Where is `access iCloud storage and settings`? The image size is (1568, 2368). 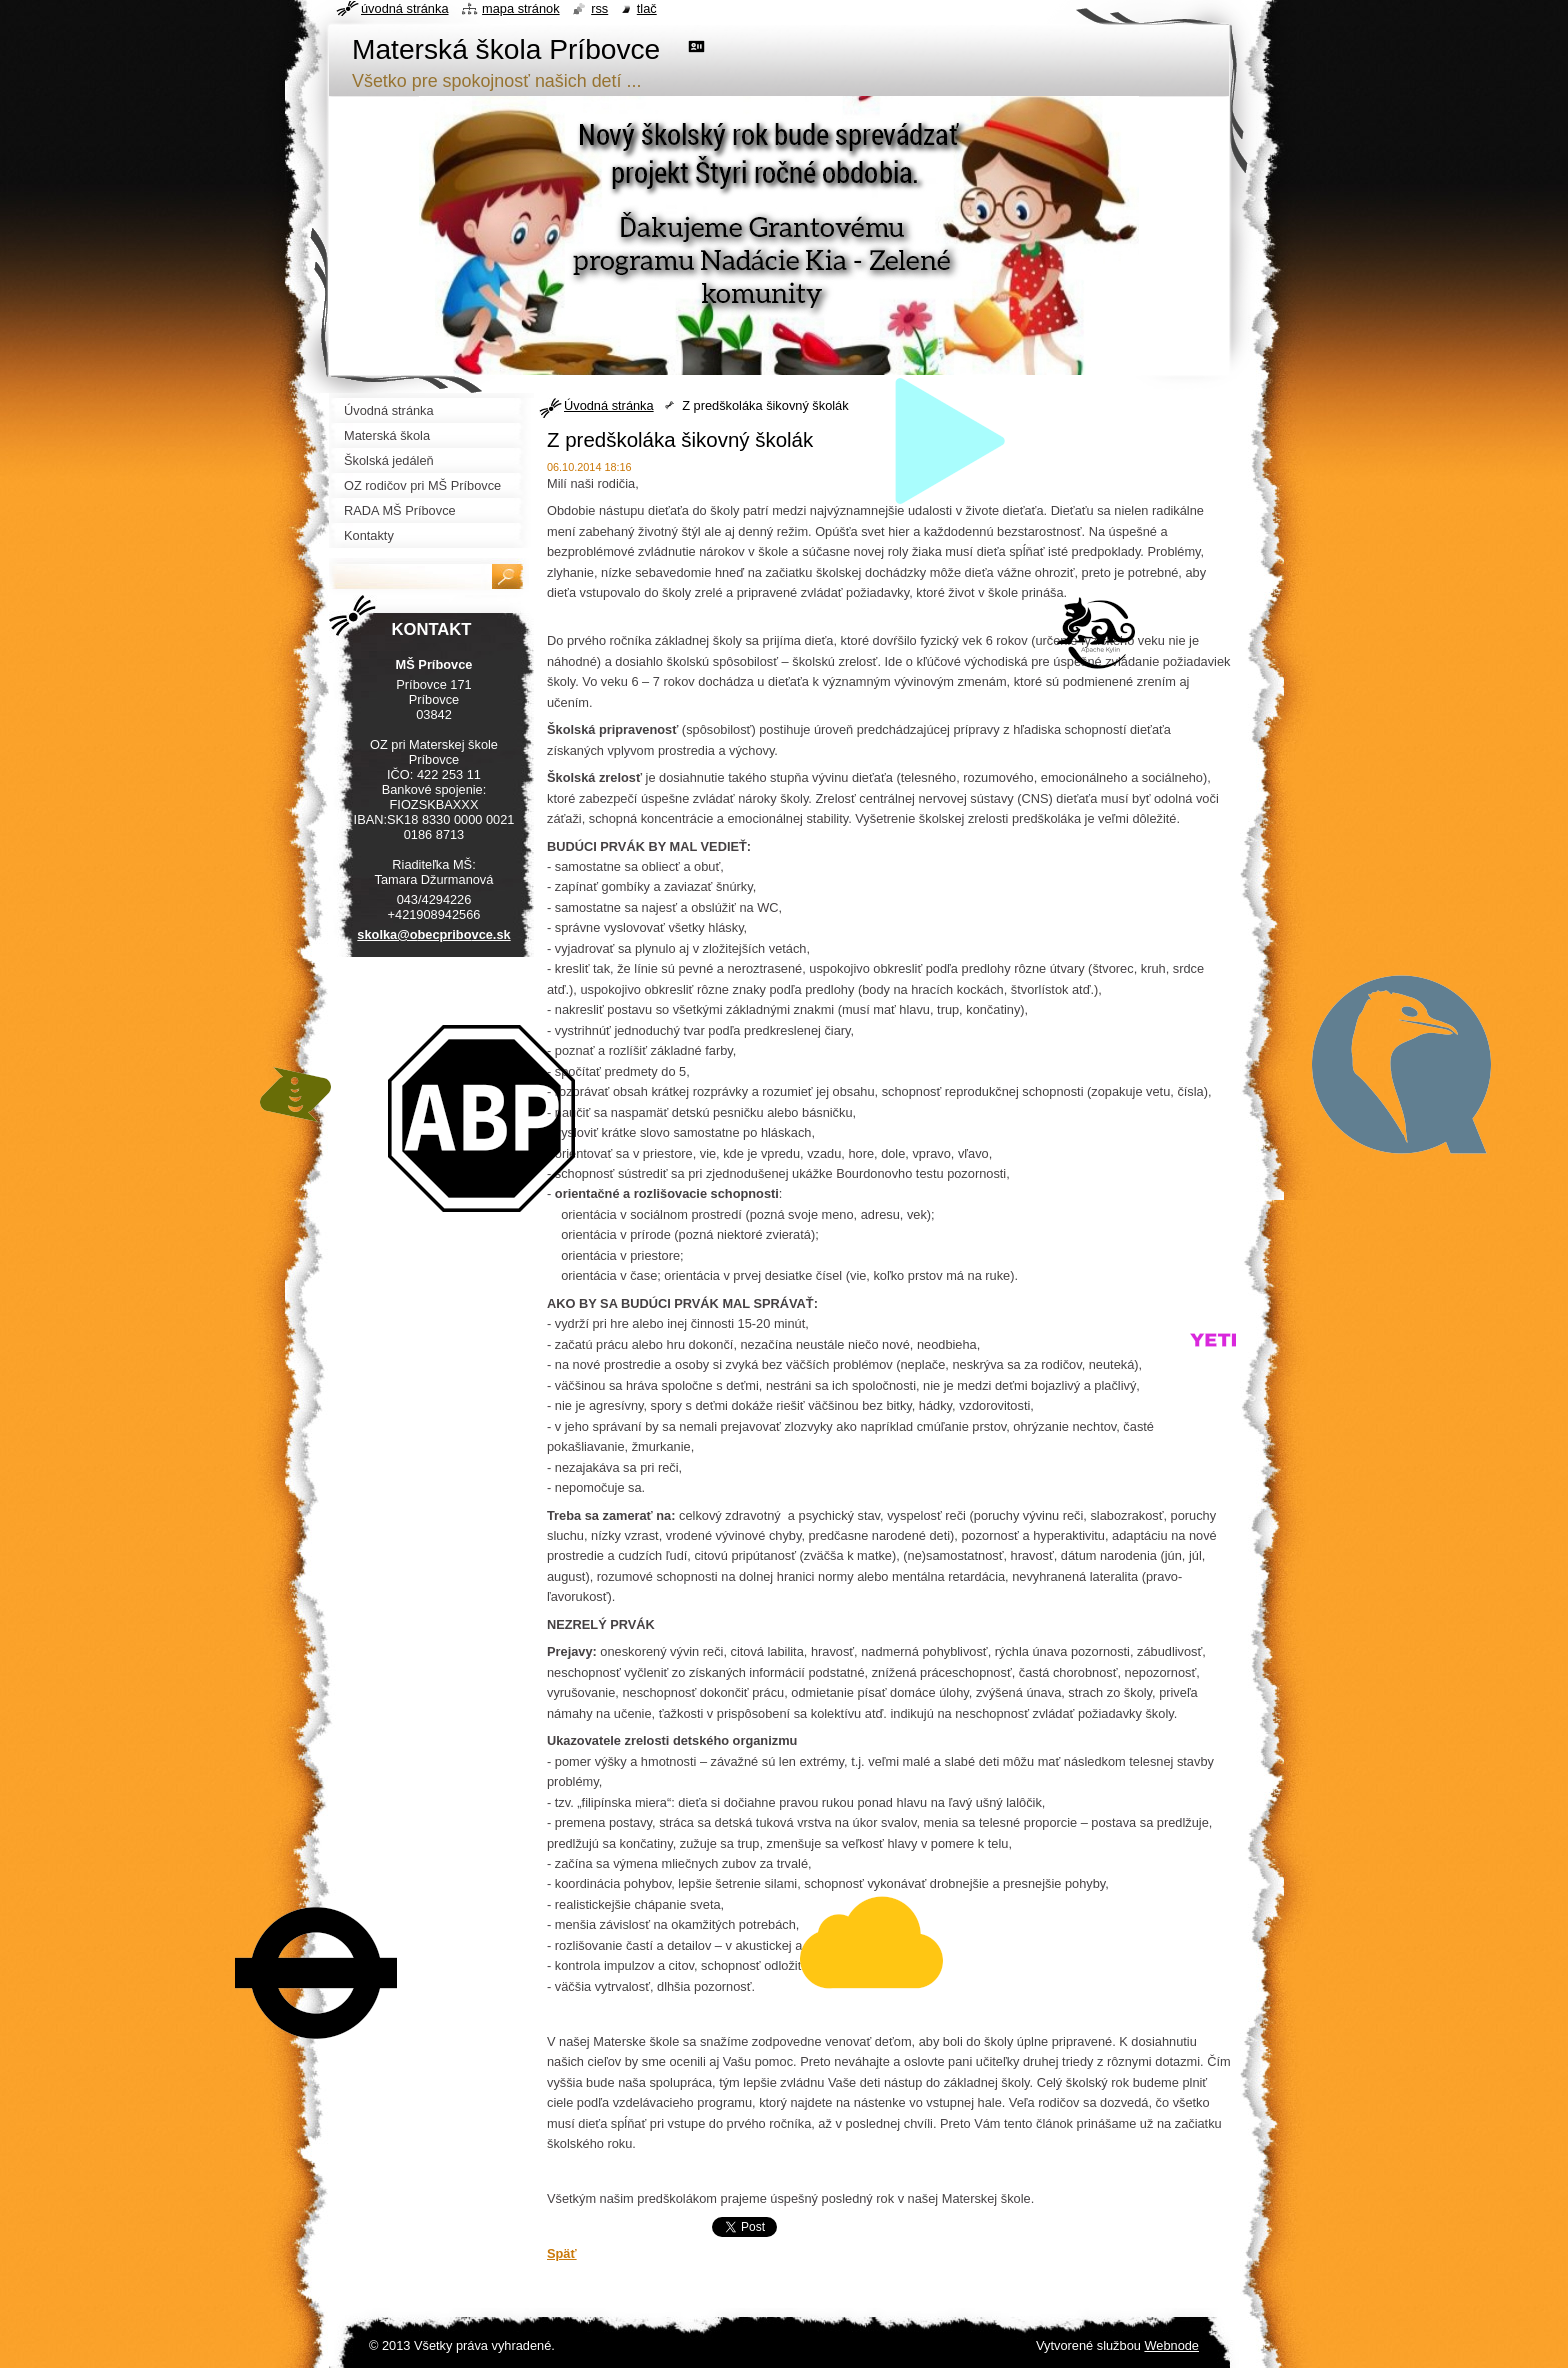
access iCloud storage and settings is located at coordinates (871, 1942).